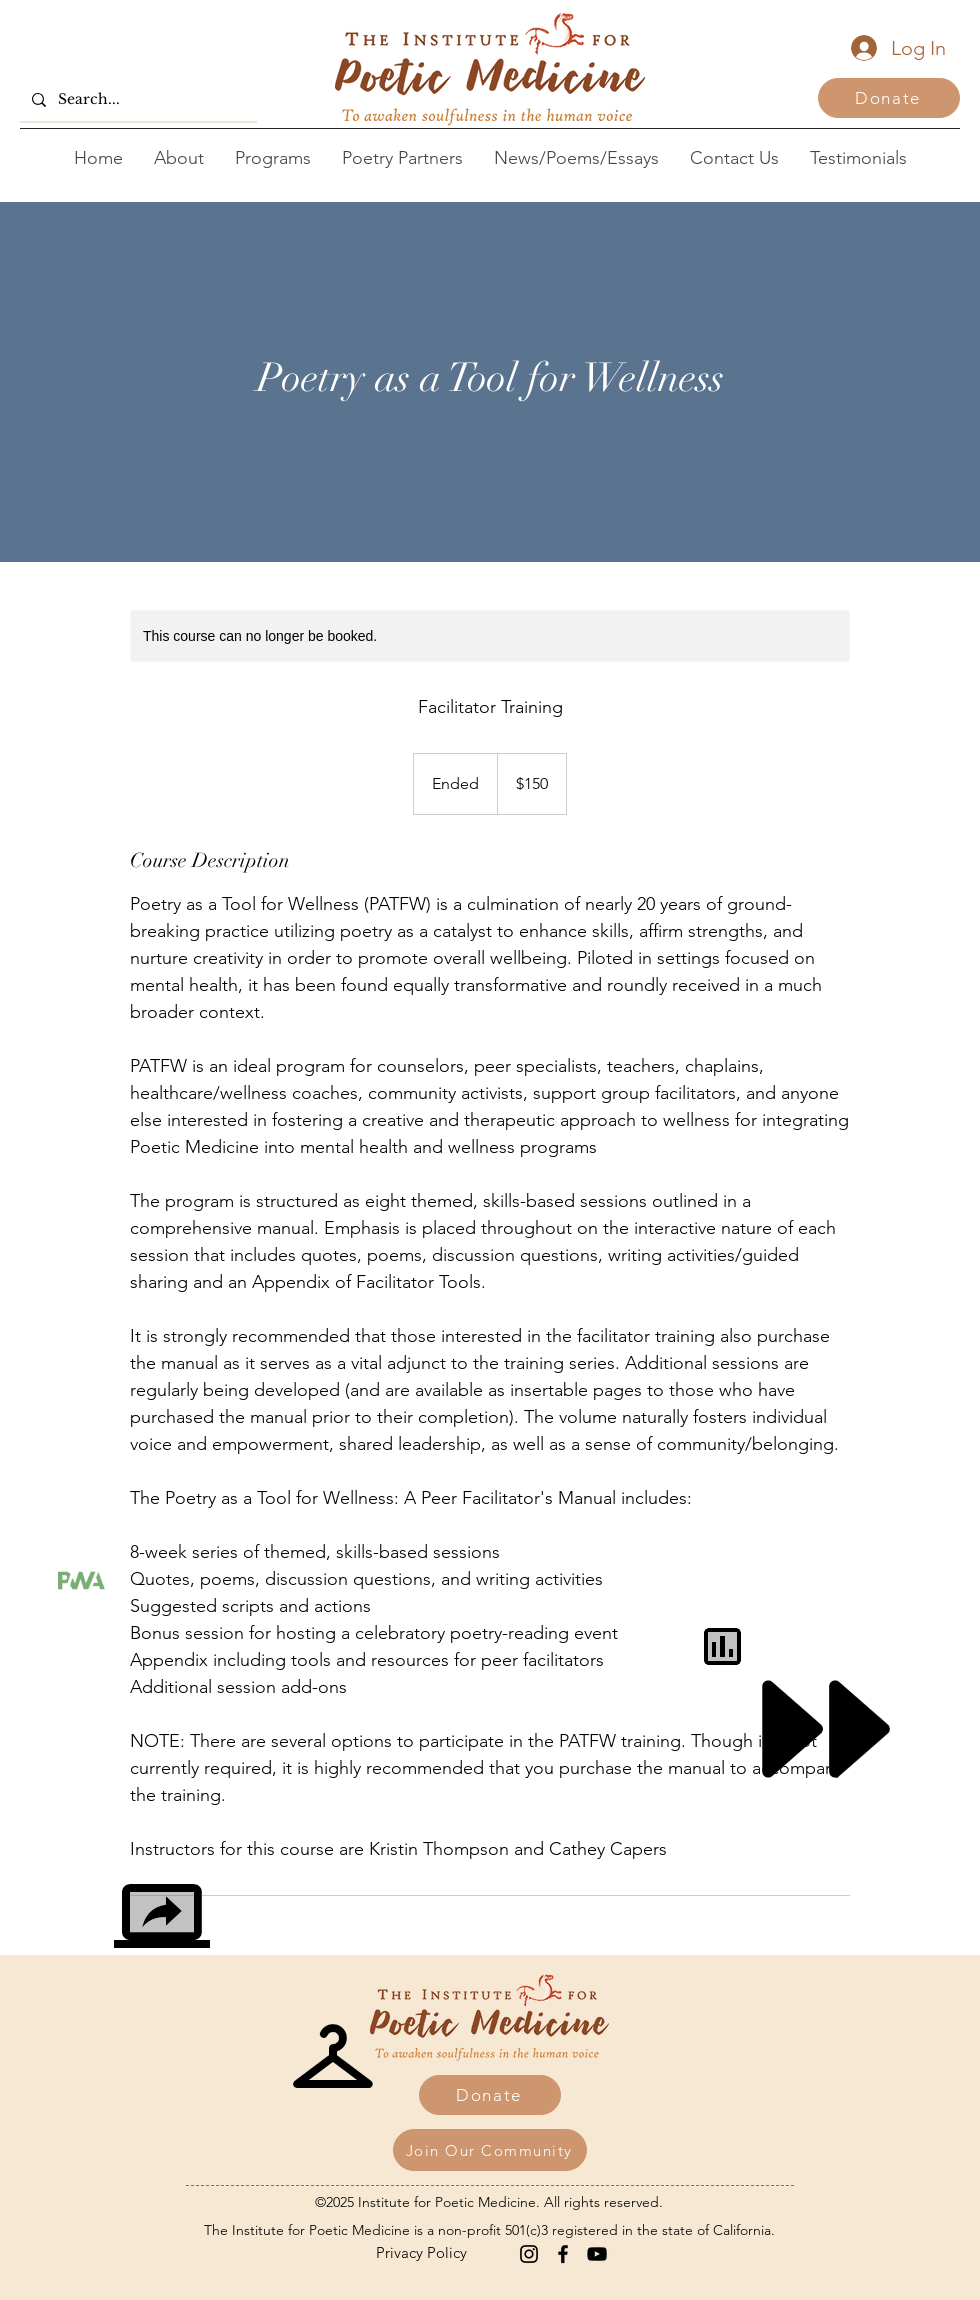  Describe the element at coordinates (823, 1729) in the screenshot. I see `skip to the next track` at that location.